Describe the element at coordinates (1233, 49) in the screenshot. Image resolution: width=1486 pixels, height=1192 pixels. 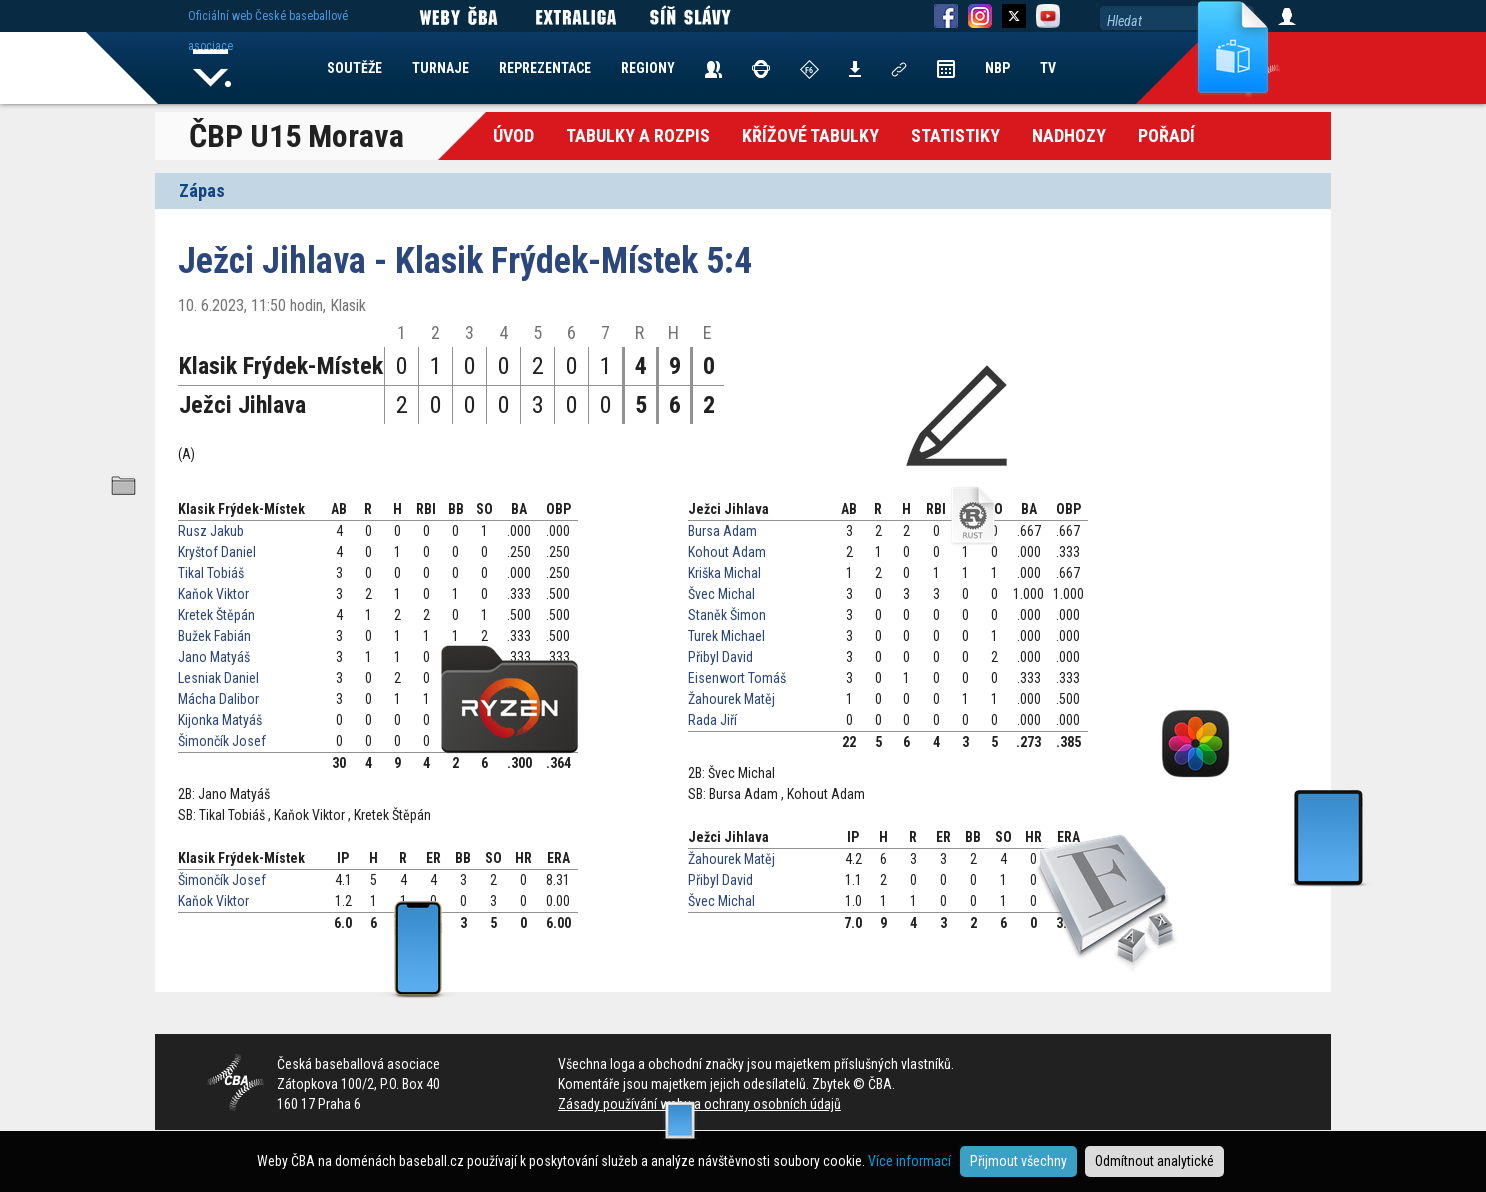
I see `a DGN file (MicroStation CAD drawing)` at that location.